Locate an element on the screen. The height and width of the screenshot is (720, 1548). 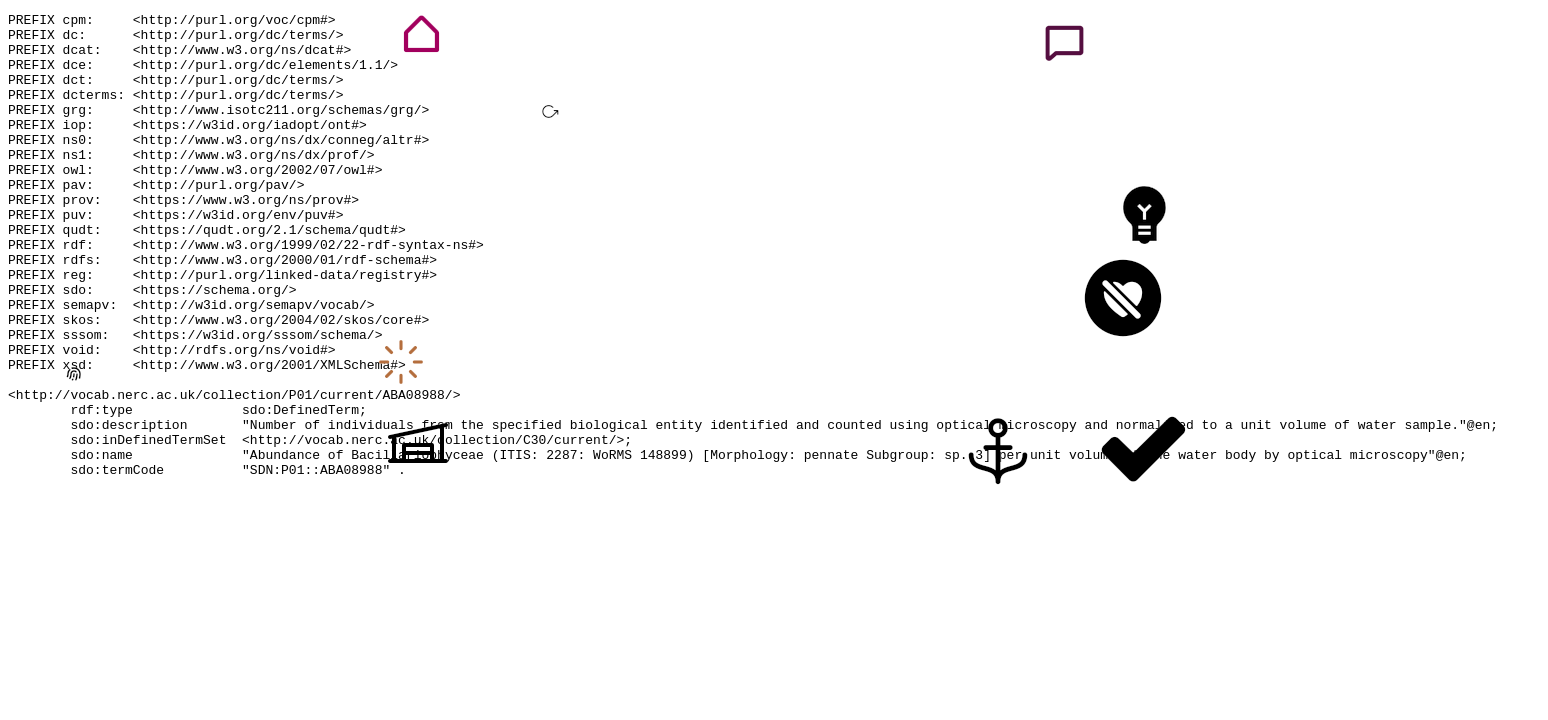
open chat or messaging is located at coordinates (1064, 40).